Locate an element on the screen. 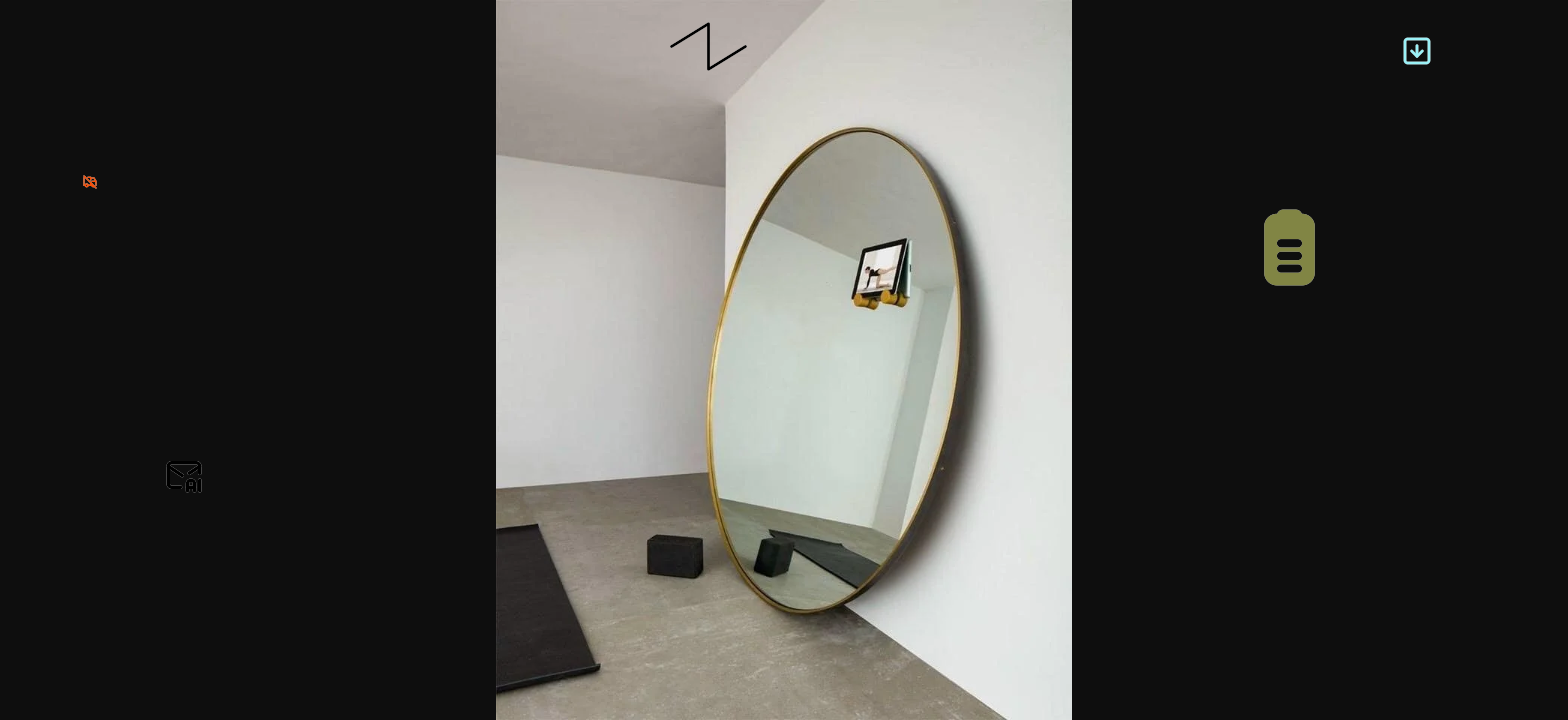 This screenshot has height=720, width=1568. select sawtooth waveform in audio synthesizer is located at coordinates (708, 46).